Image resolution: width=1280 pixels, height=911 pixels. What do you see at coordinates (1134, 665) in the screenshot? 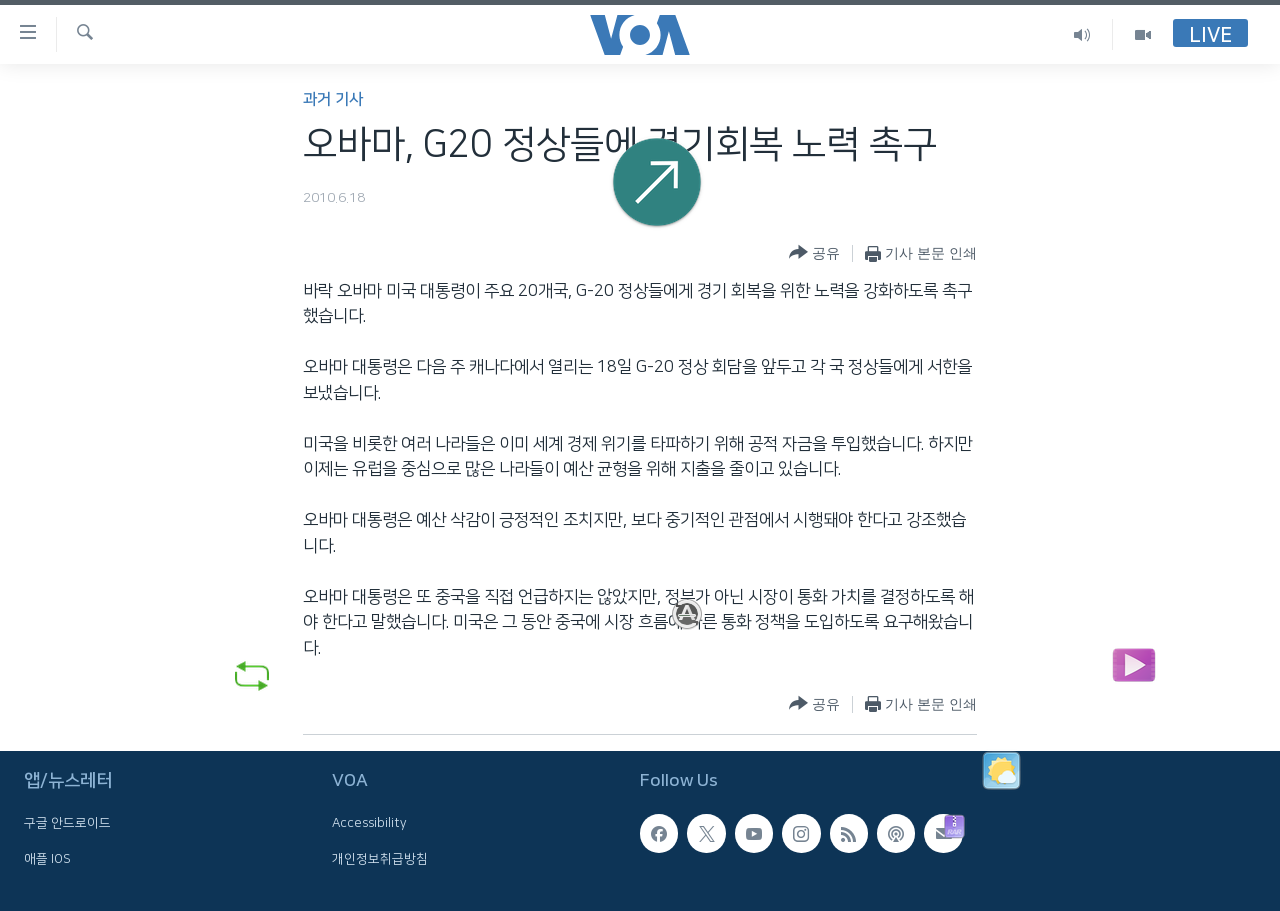
I see `open multimedia or video player app` at bounding box center [1134, 665].